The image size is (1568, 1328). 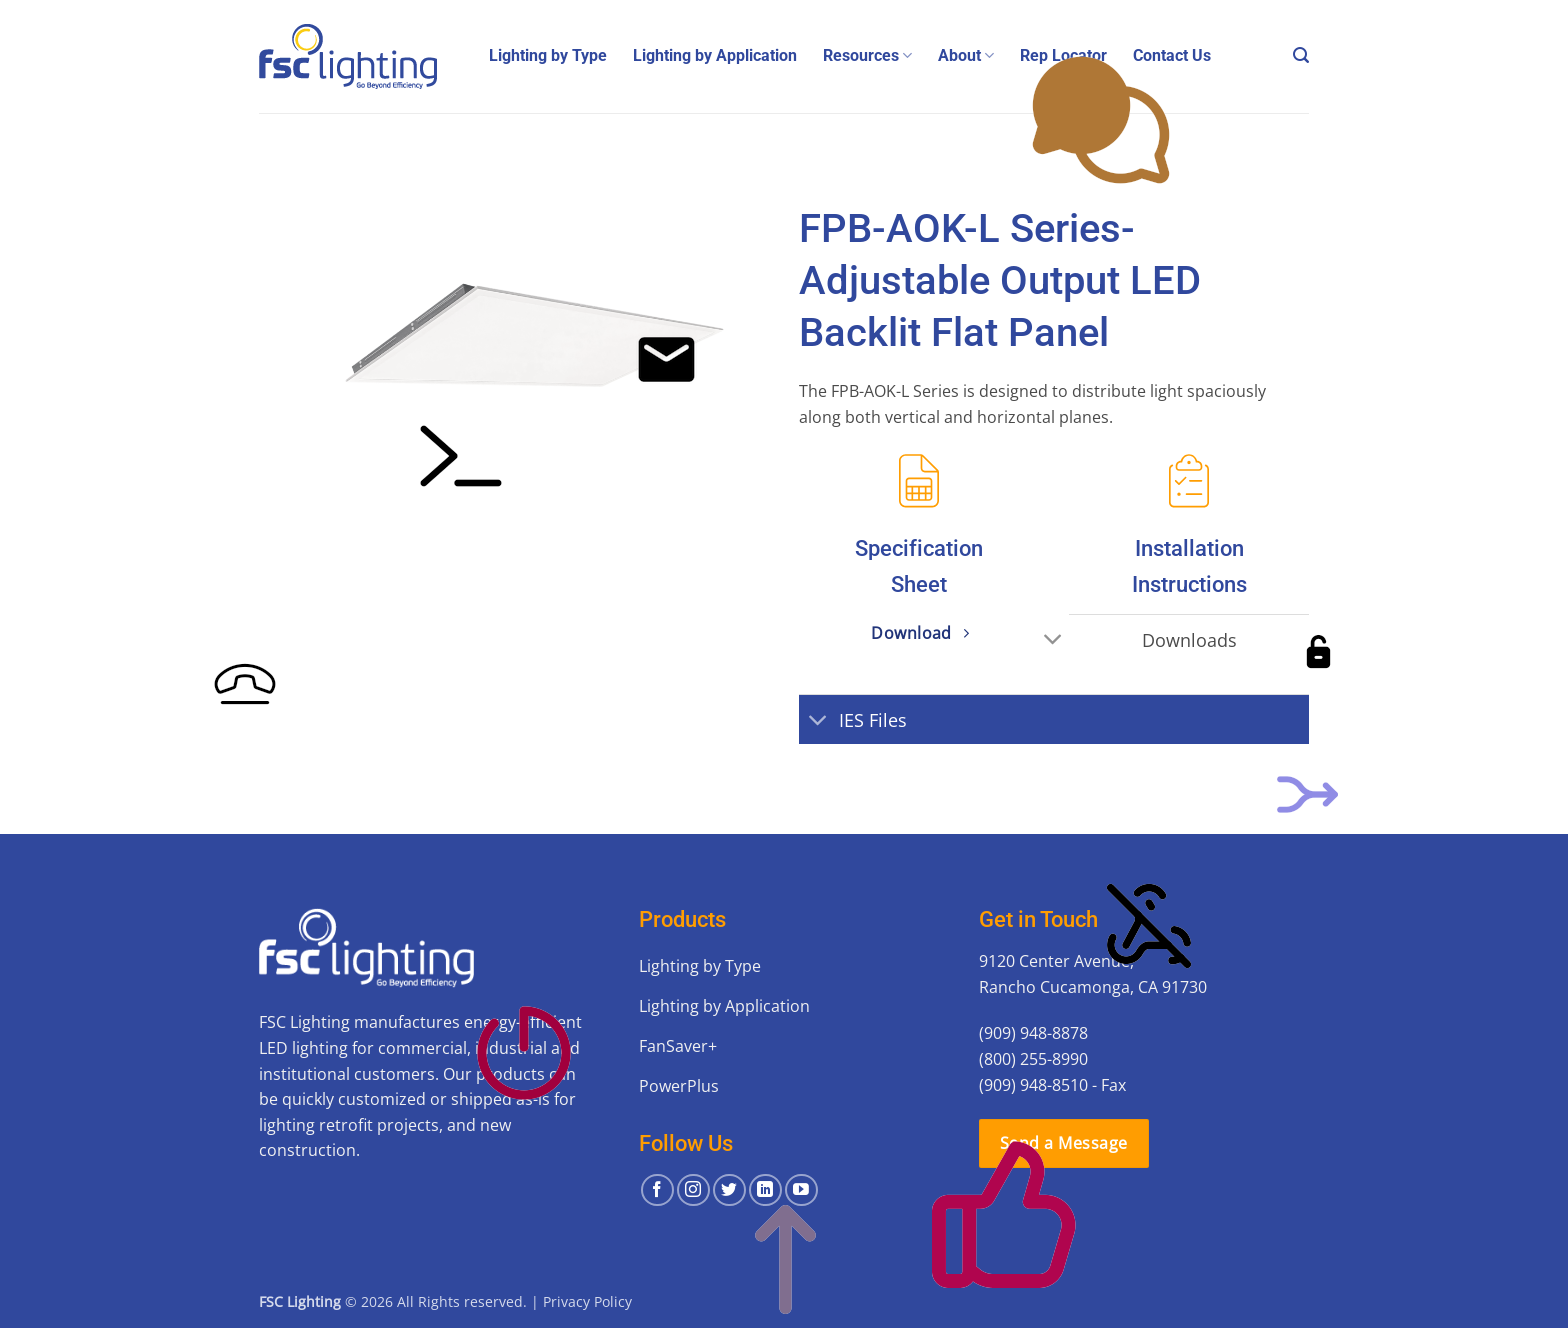 What do you see at coordinates (785, 1259) in the screenshot?
I see `scroll to top of page` at bounding box center [785, 1259].